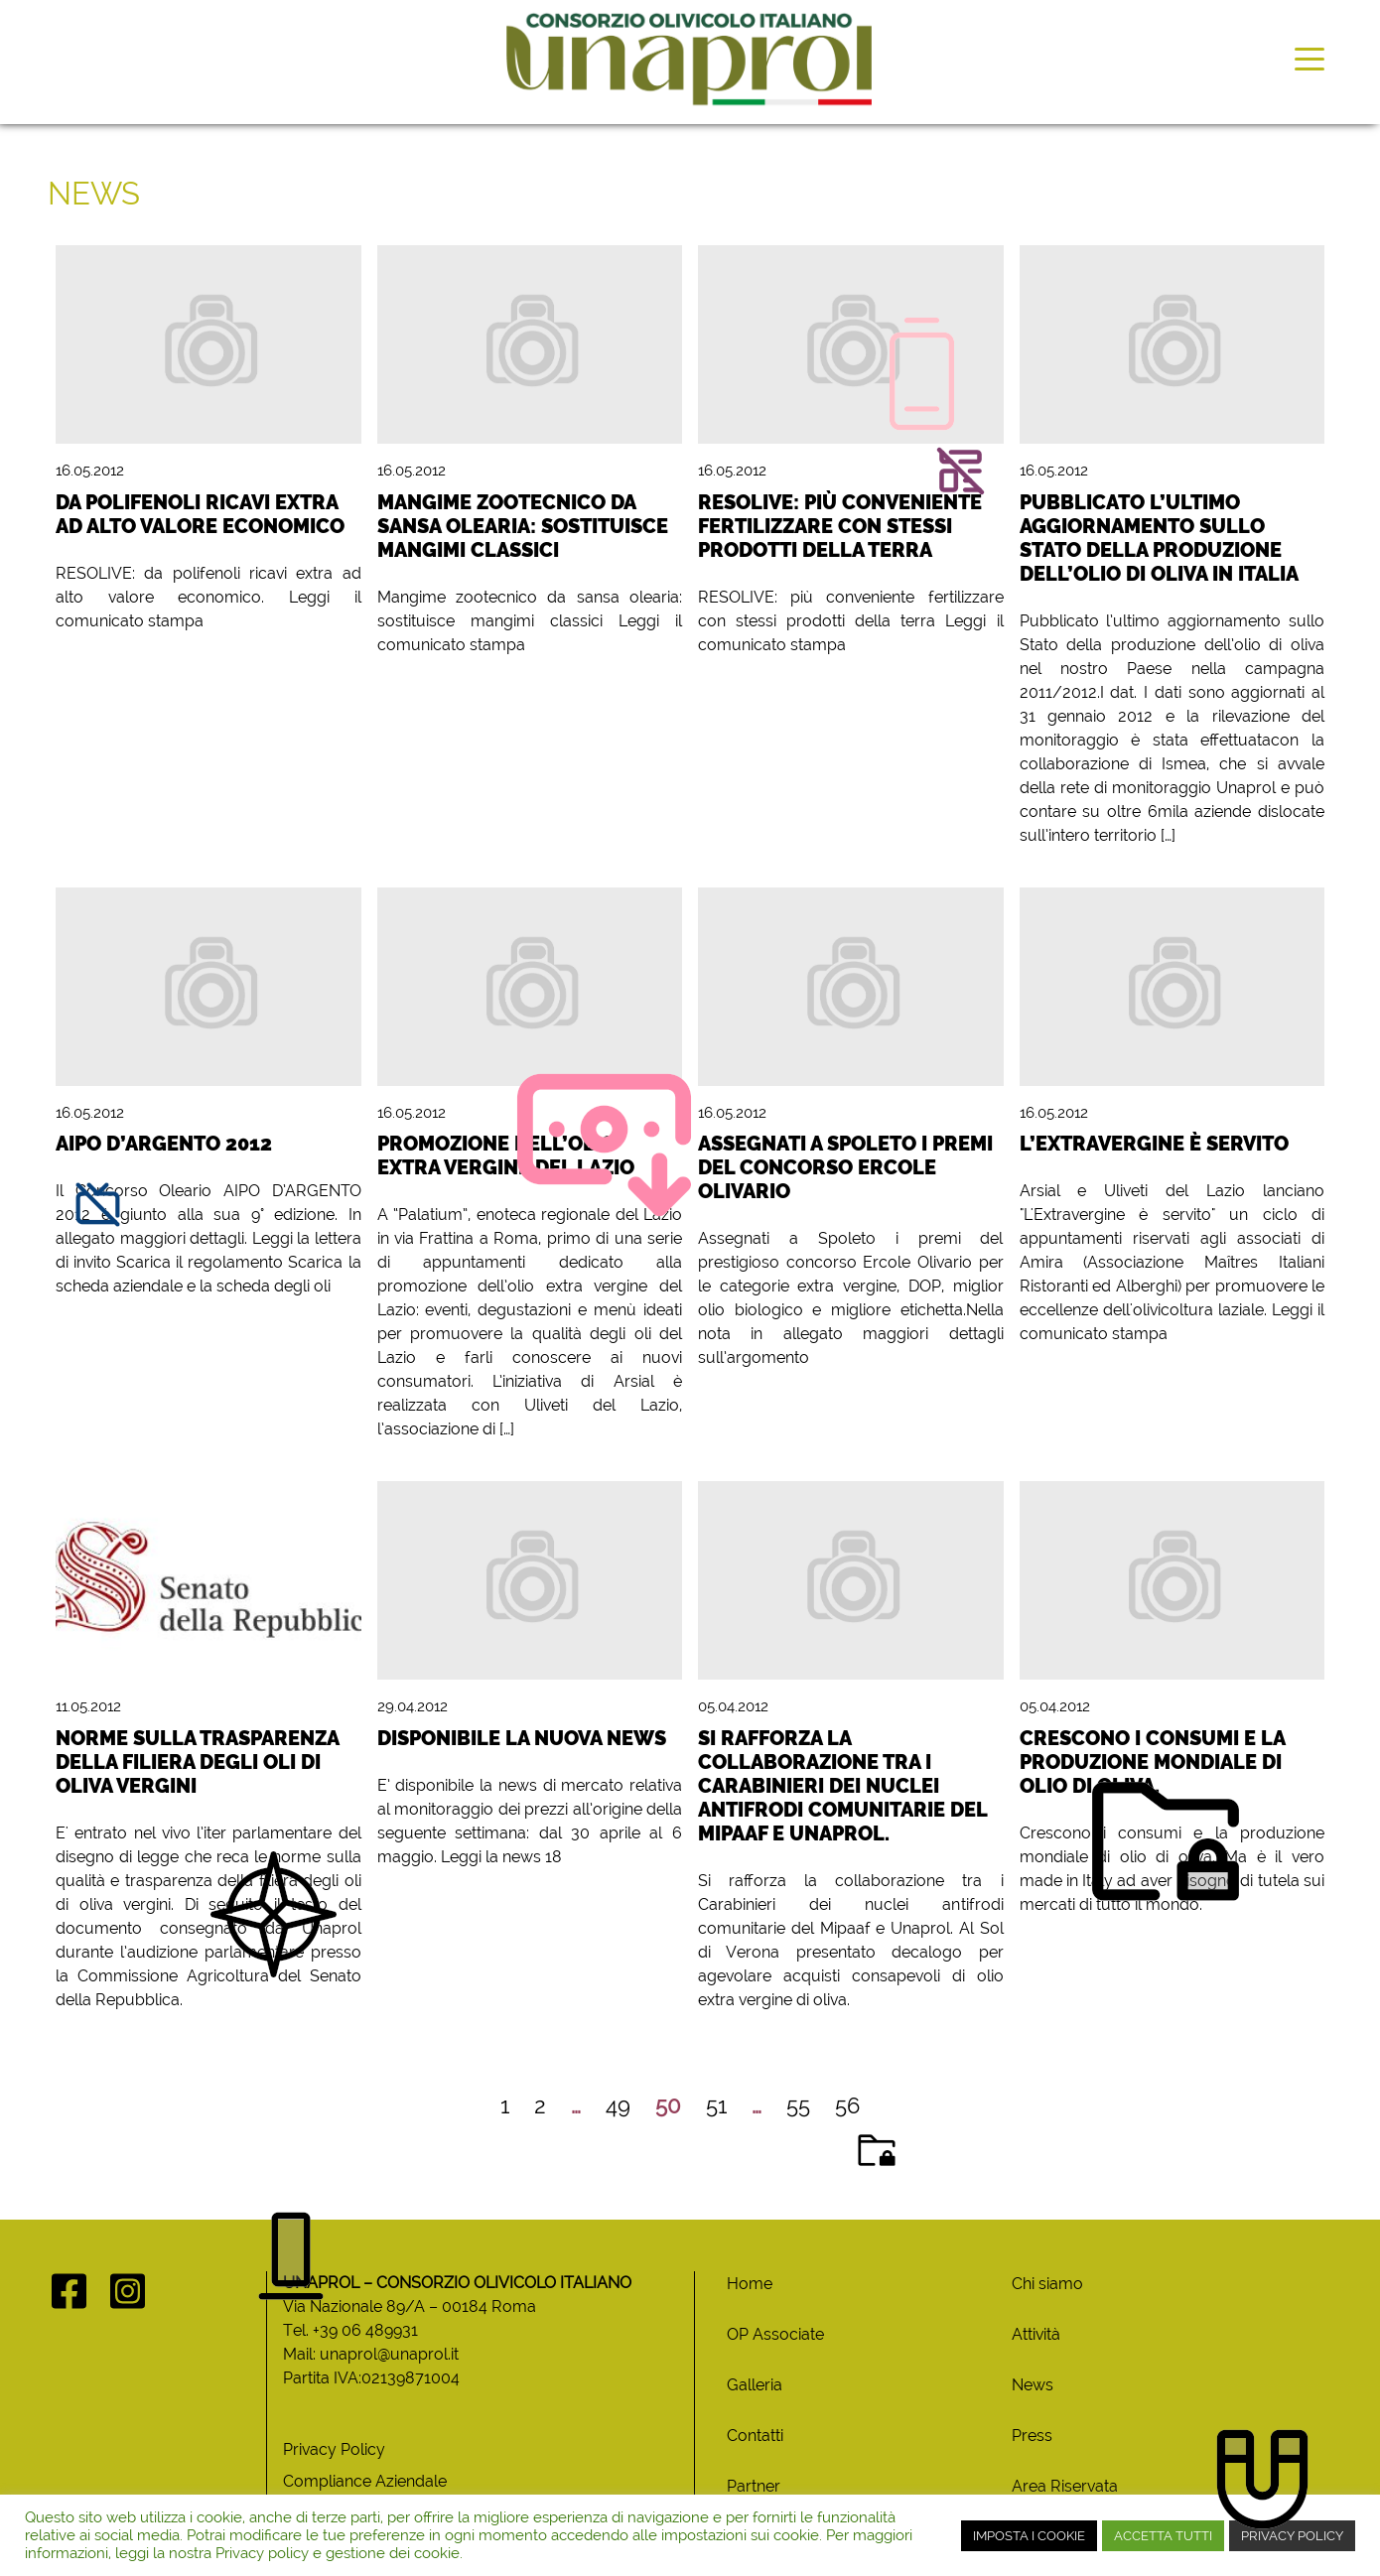 The image size is (1380, 2576). Describe the element at coordinates (97, 1204) in the screenshot. I see `tv or display is currently off or disabled` at that location.